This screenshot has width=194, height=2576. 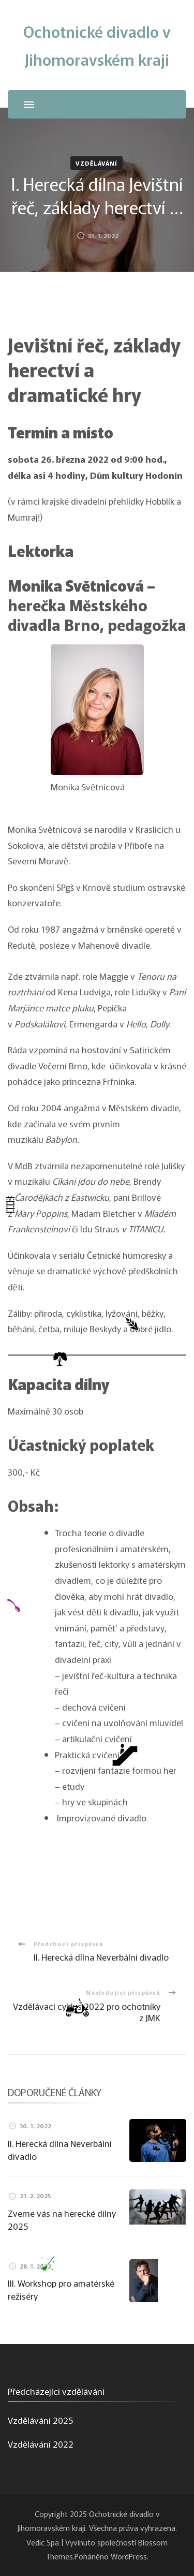 What do you see at coordinates (10, 1205) in the screenshot?
I see `access ladder or climbing tools in game` at bounding box center [10, 1205].